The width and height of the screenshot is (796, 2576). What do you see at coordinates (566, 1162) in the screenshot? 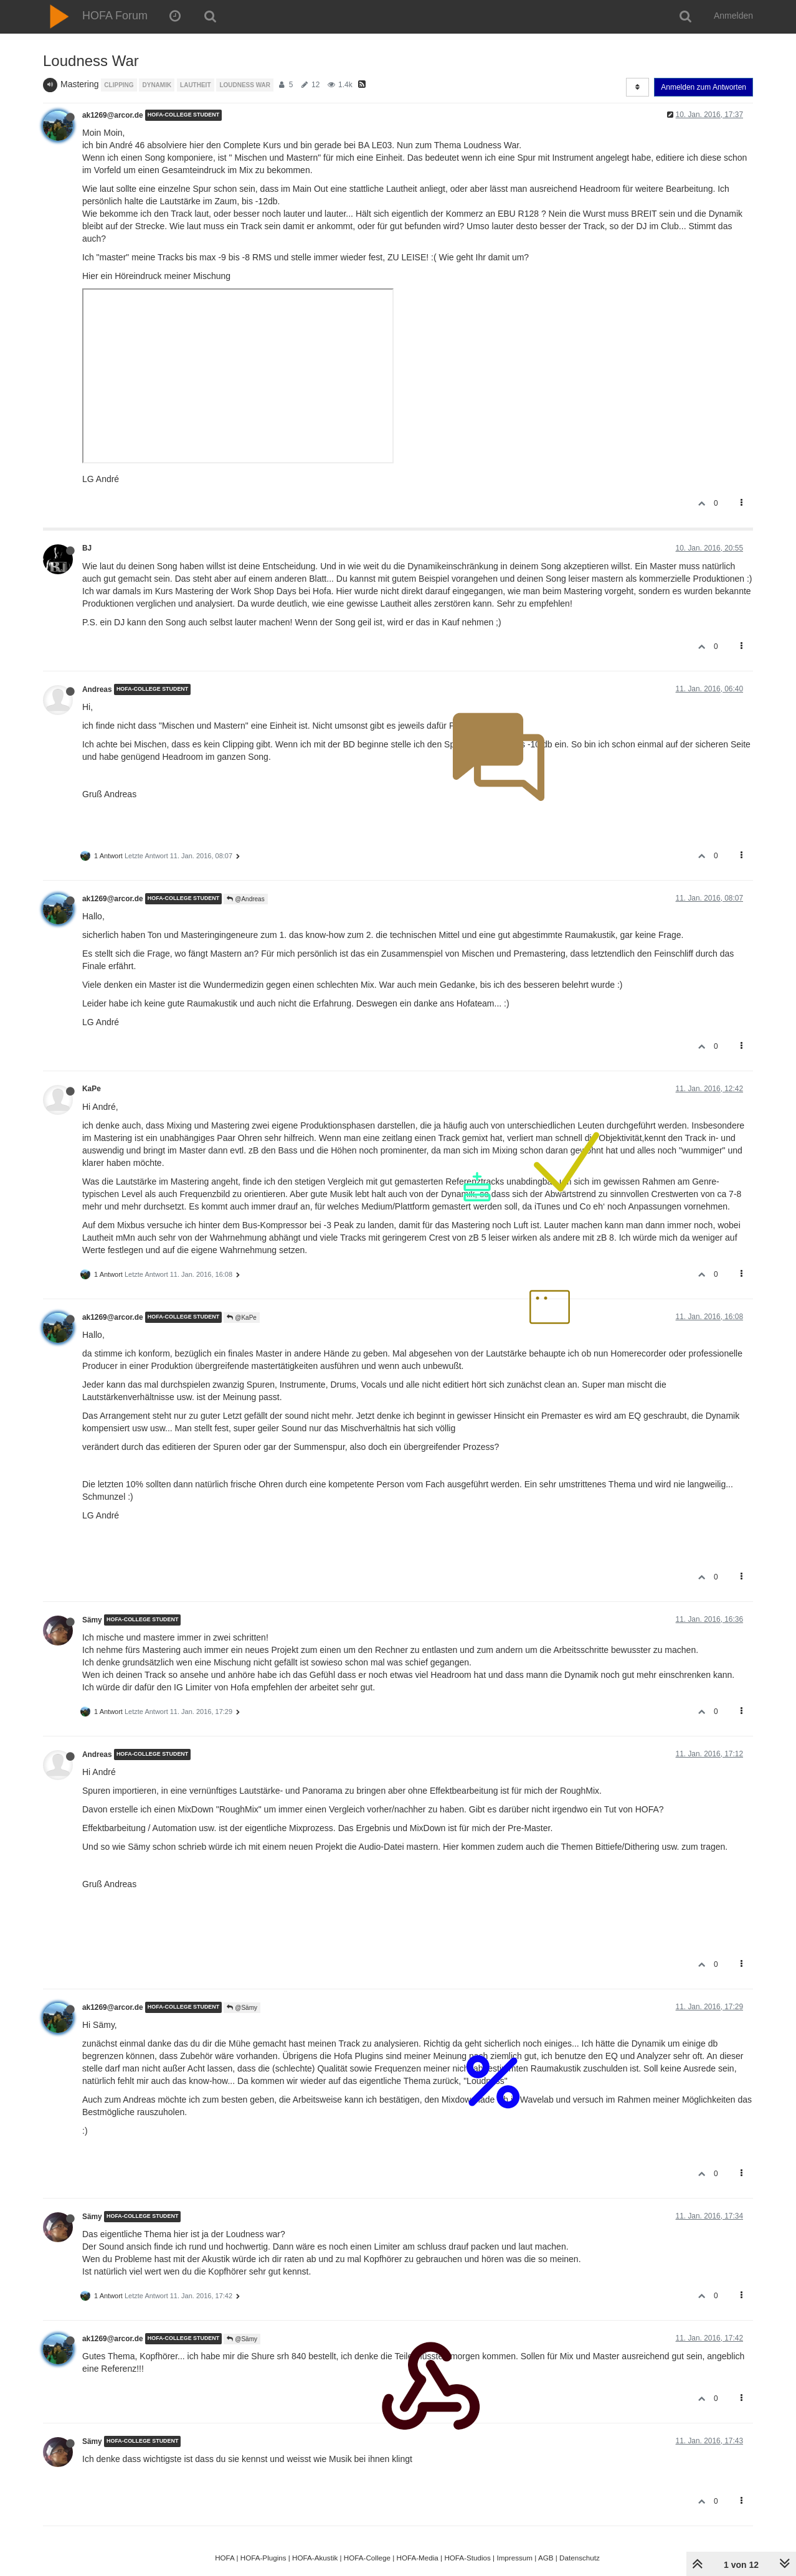
I see `confirm or complete an action` at bounding box center [566, 1162].